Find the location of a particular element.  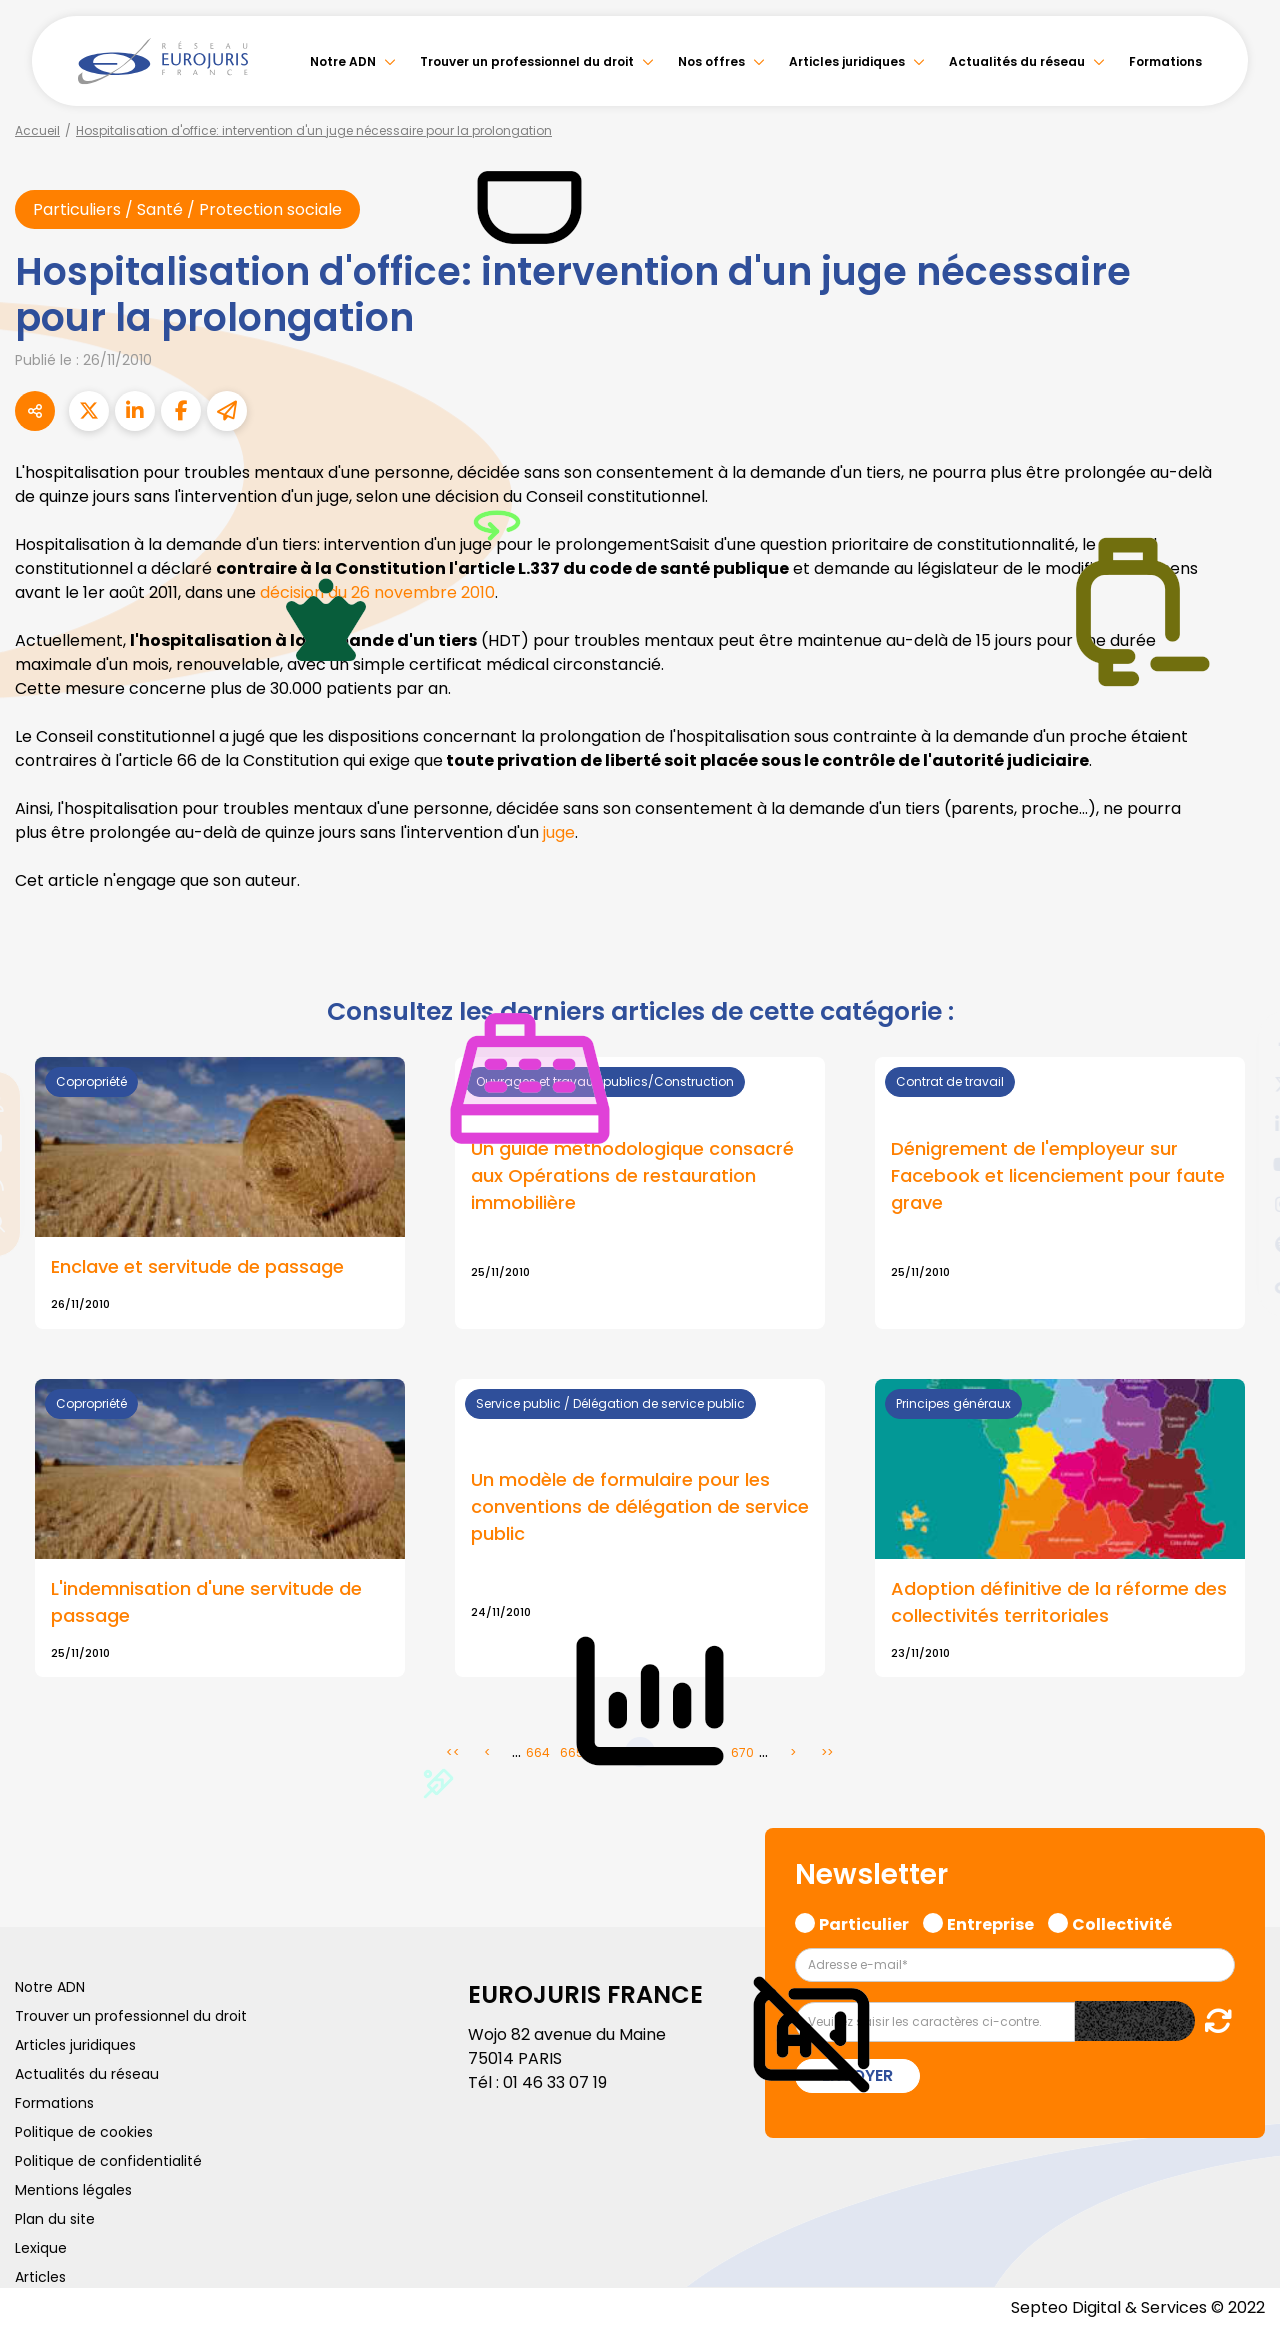

disable advertisements is located at coordinates (811, 2034).